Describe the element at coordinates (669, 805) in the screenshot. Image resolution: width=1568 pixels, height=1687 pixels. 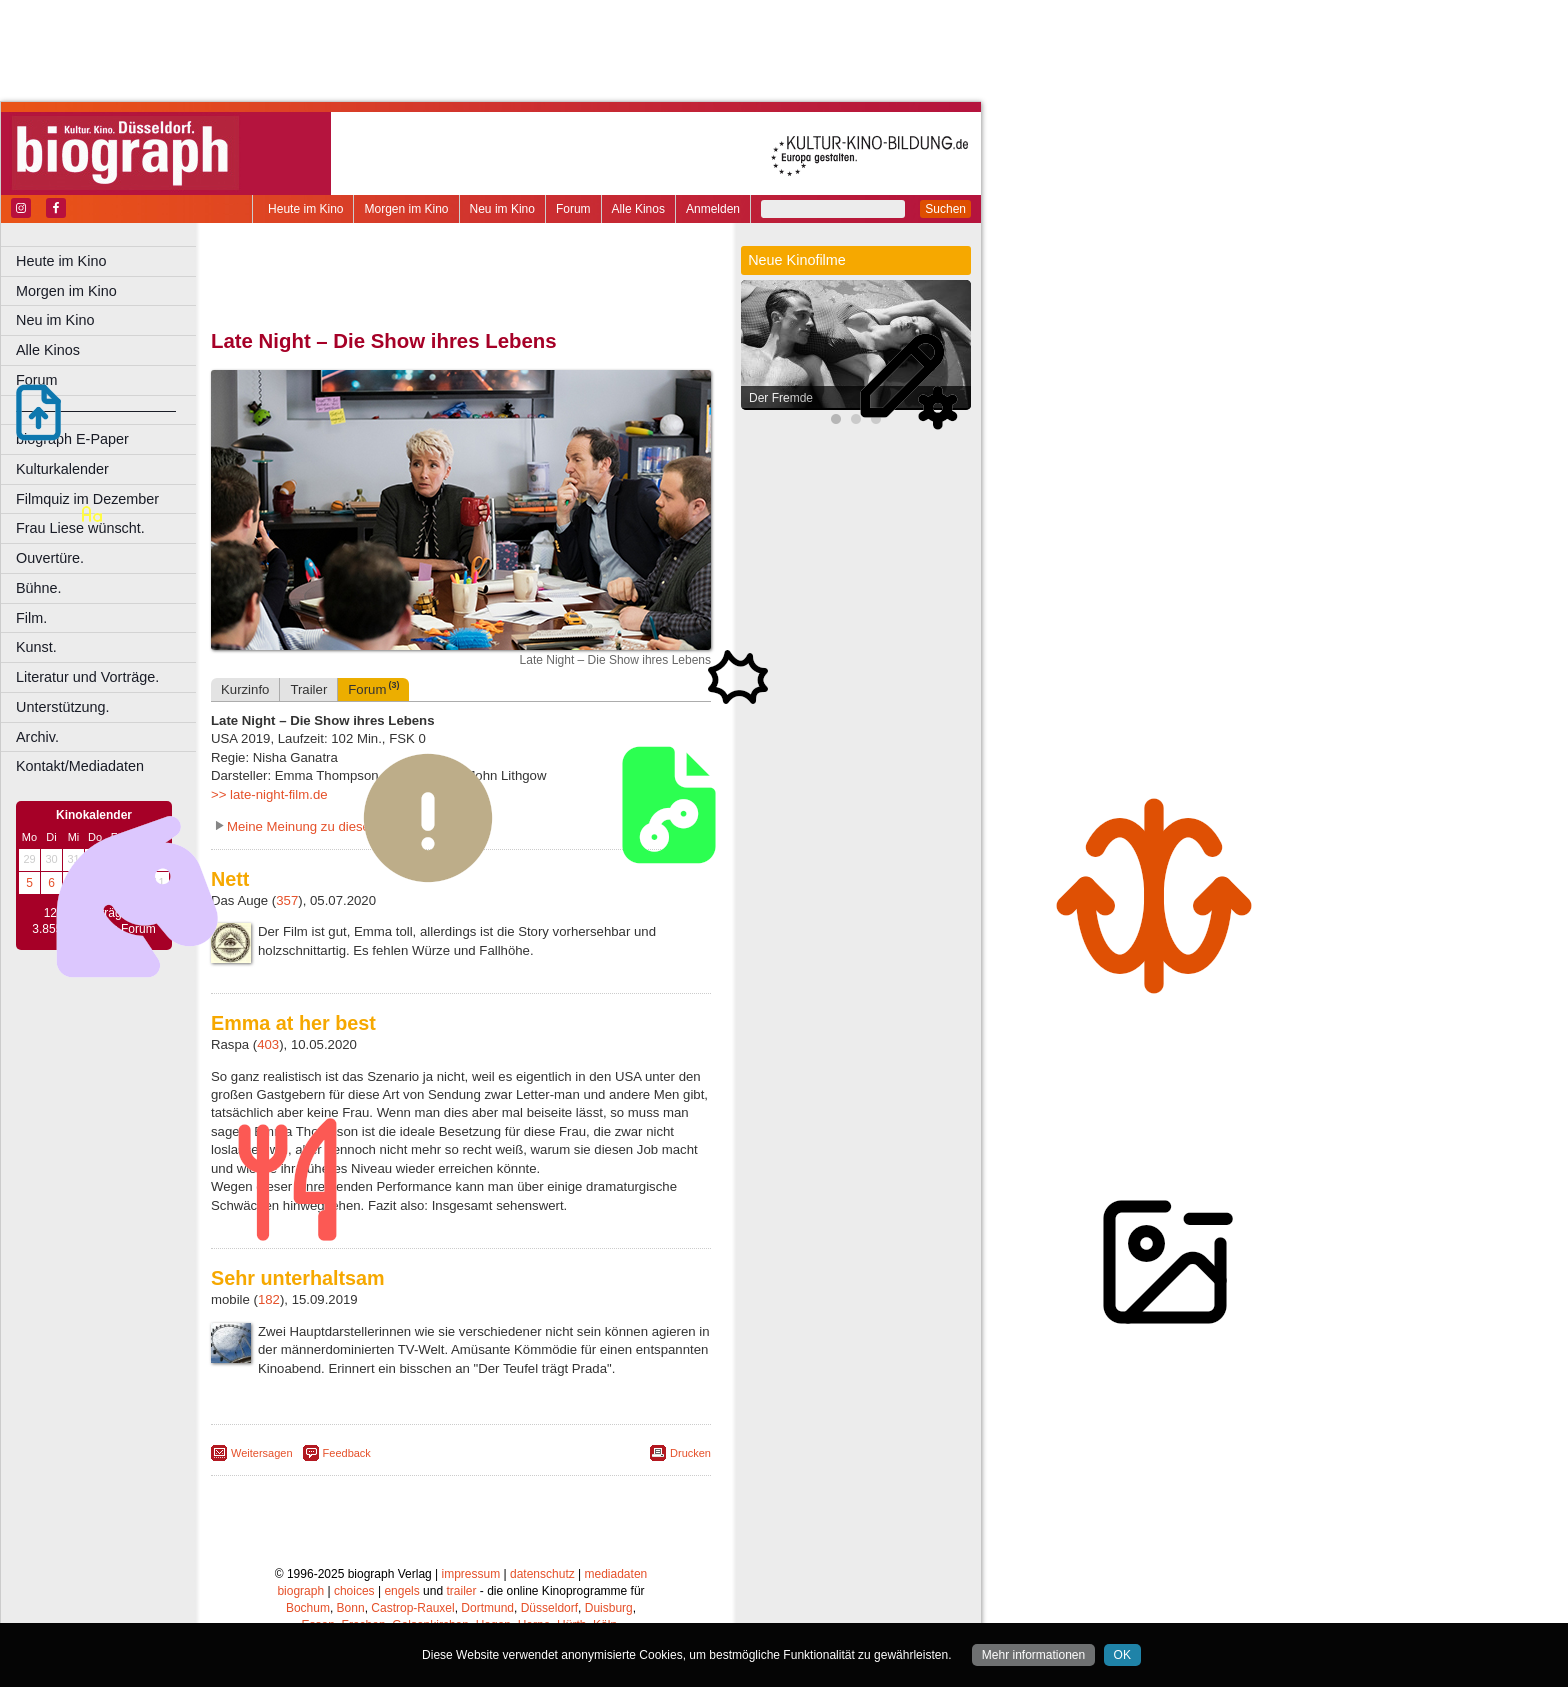
I see `open a vector graphics file` at that location.